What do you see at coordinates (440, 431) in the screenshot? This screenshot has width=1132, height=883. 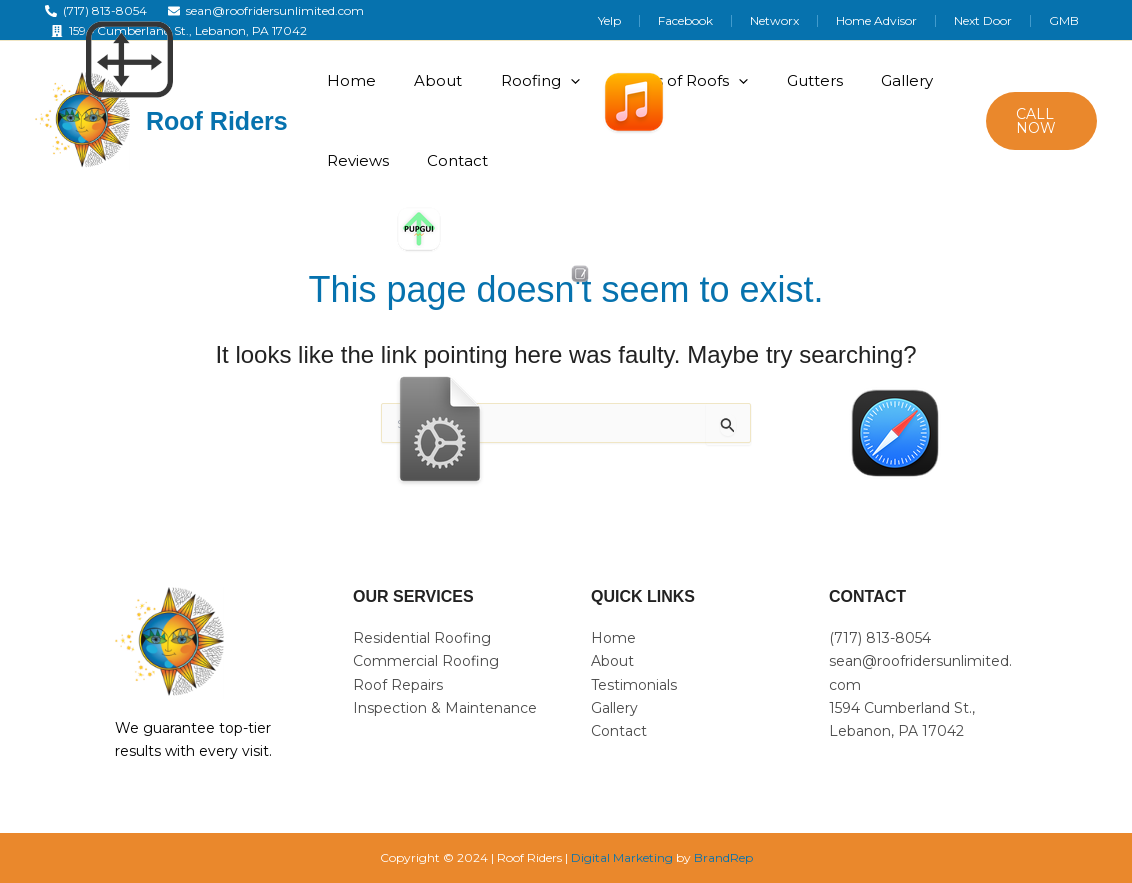 I see `a desktop application or executable file` at bounding box center [440, 431].